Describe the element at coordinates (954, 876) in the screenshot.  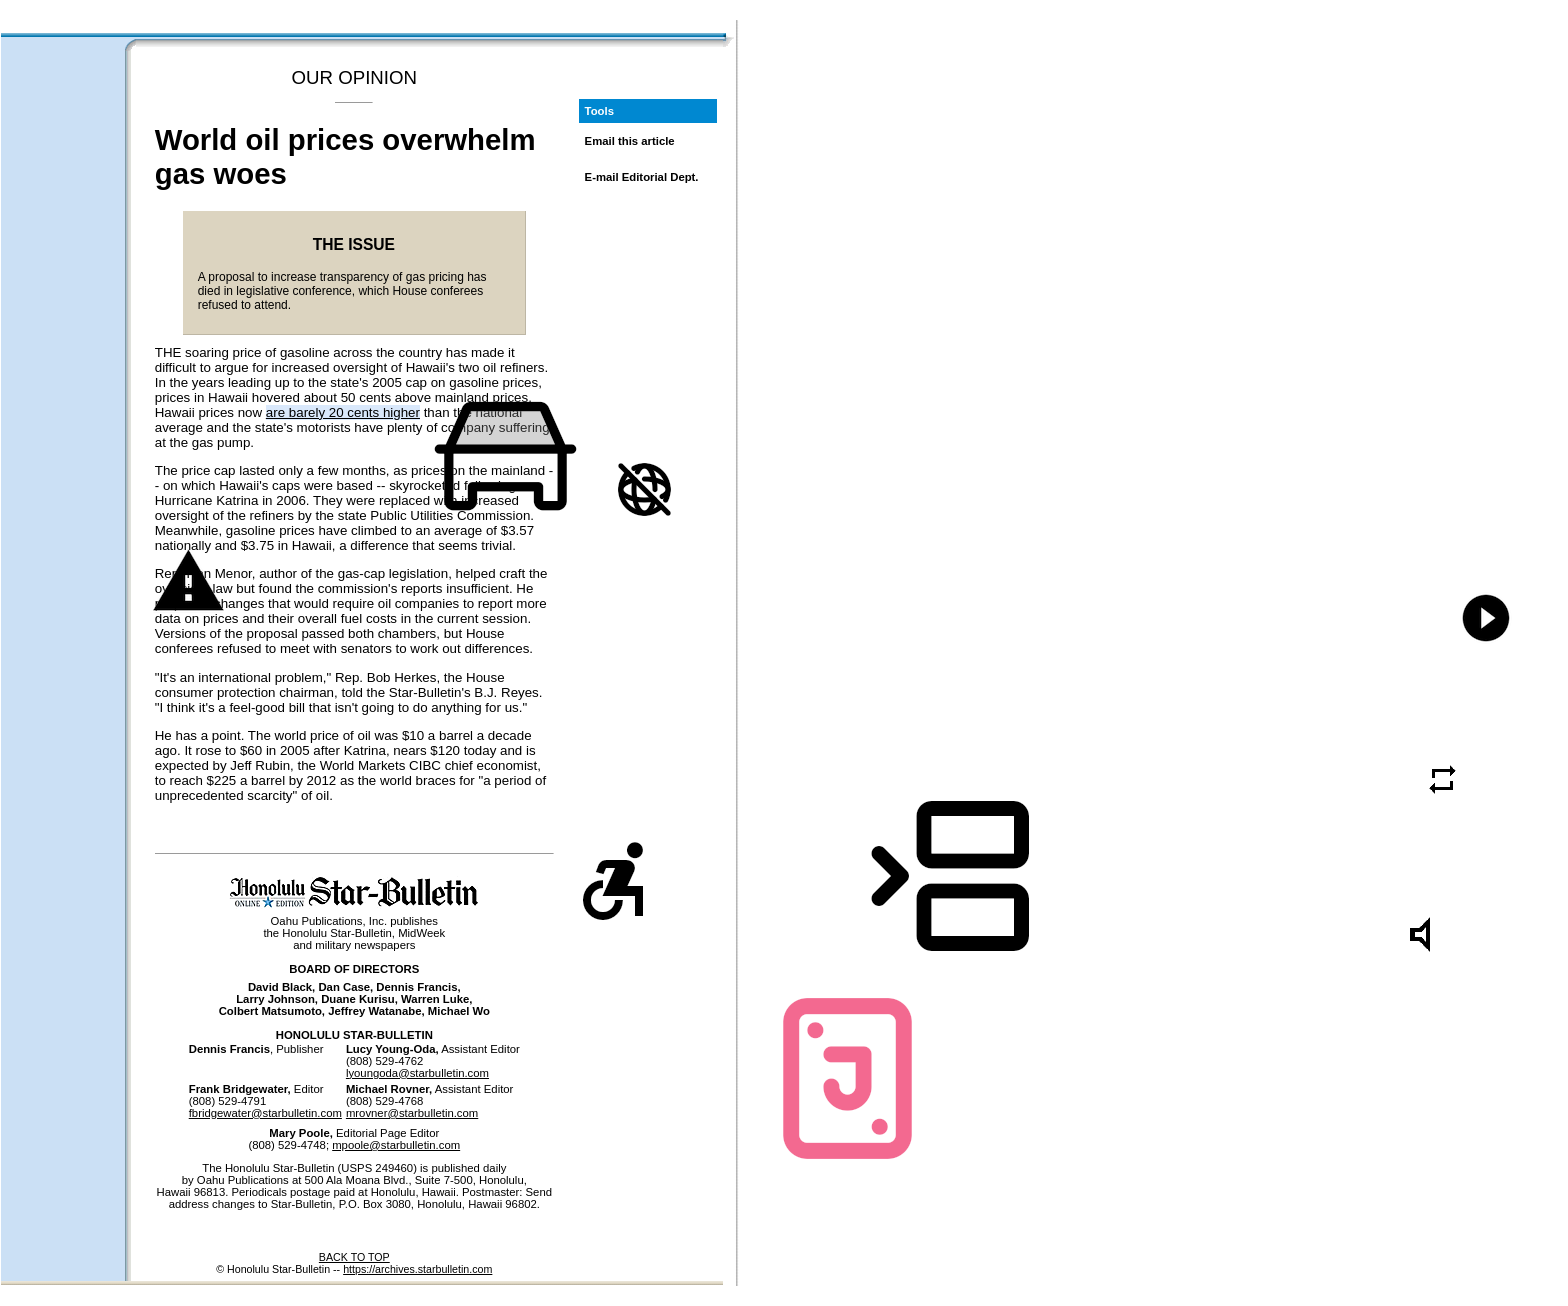
I see `insert element at the beginning of a list` at that location.